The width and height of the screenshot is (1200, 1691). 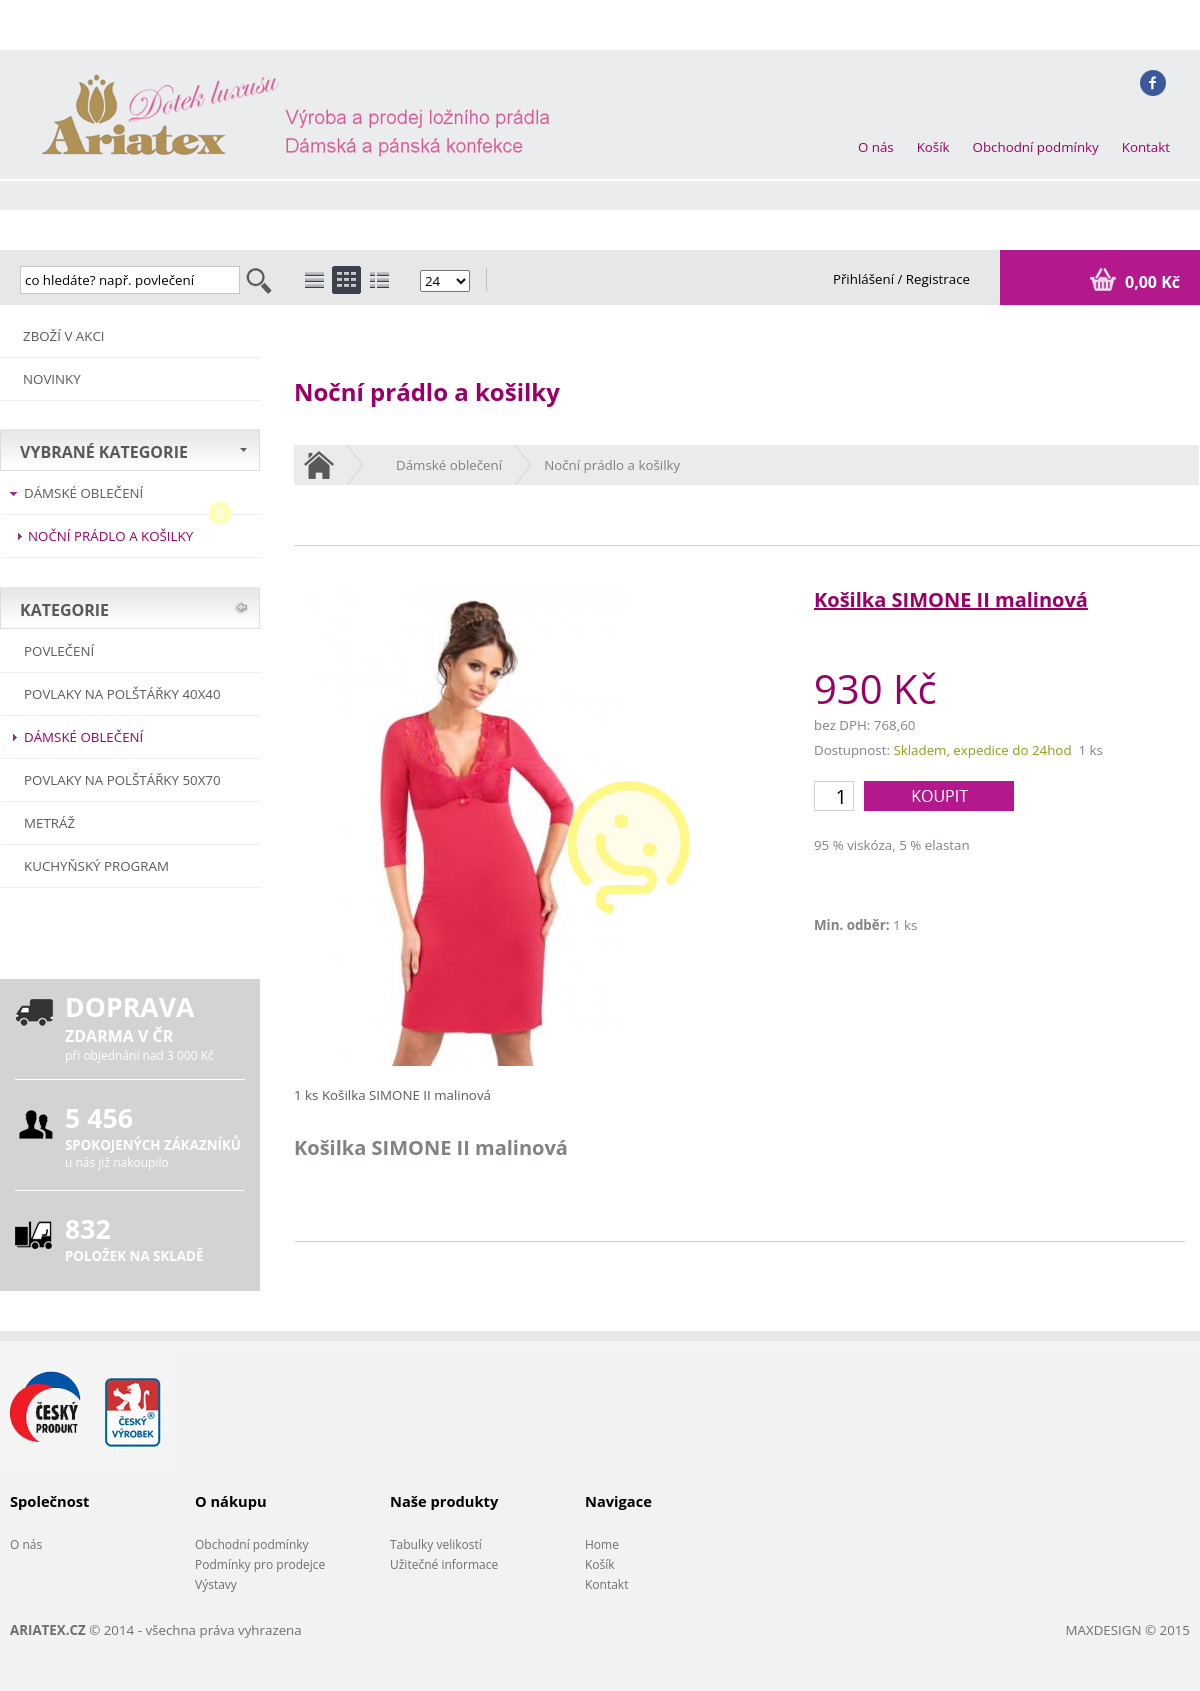 I want to click on react with a melting or overwhelmed emoji, so click(x=628, y=842).